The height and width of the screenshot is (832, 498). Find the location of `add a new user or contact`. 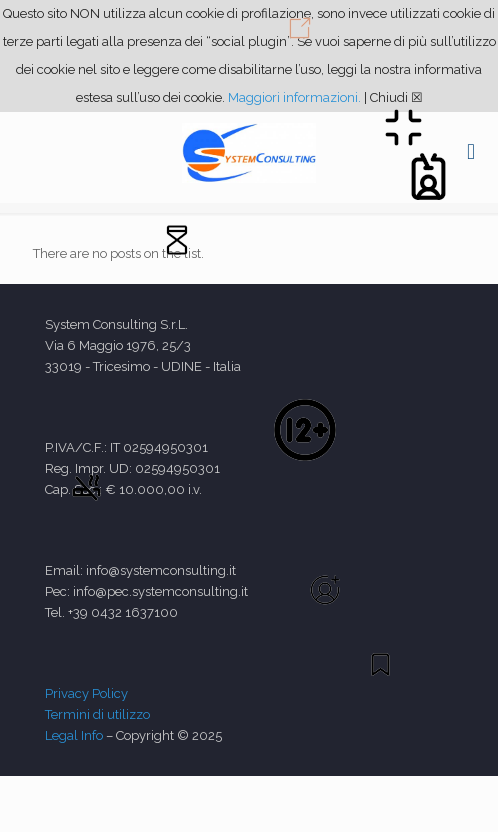

add a new user or contact is located at coordinates (325, 590).